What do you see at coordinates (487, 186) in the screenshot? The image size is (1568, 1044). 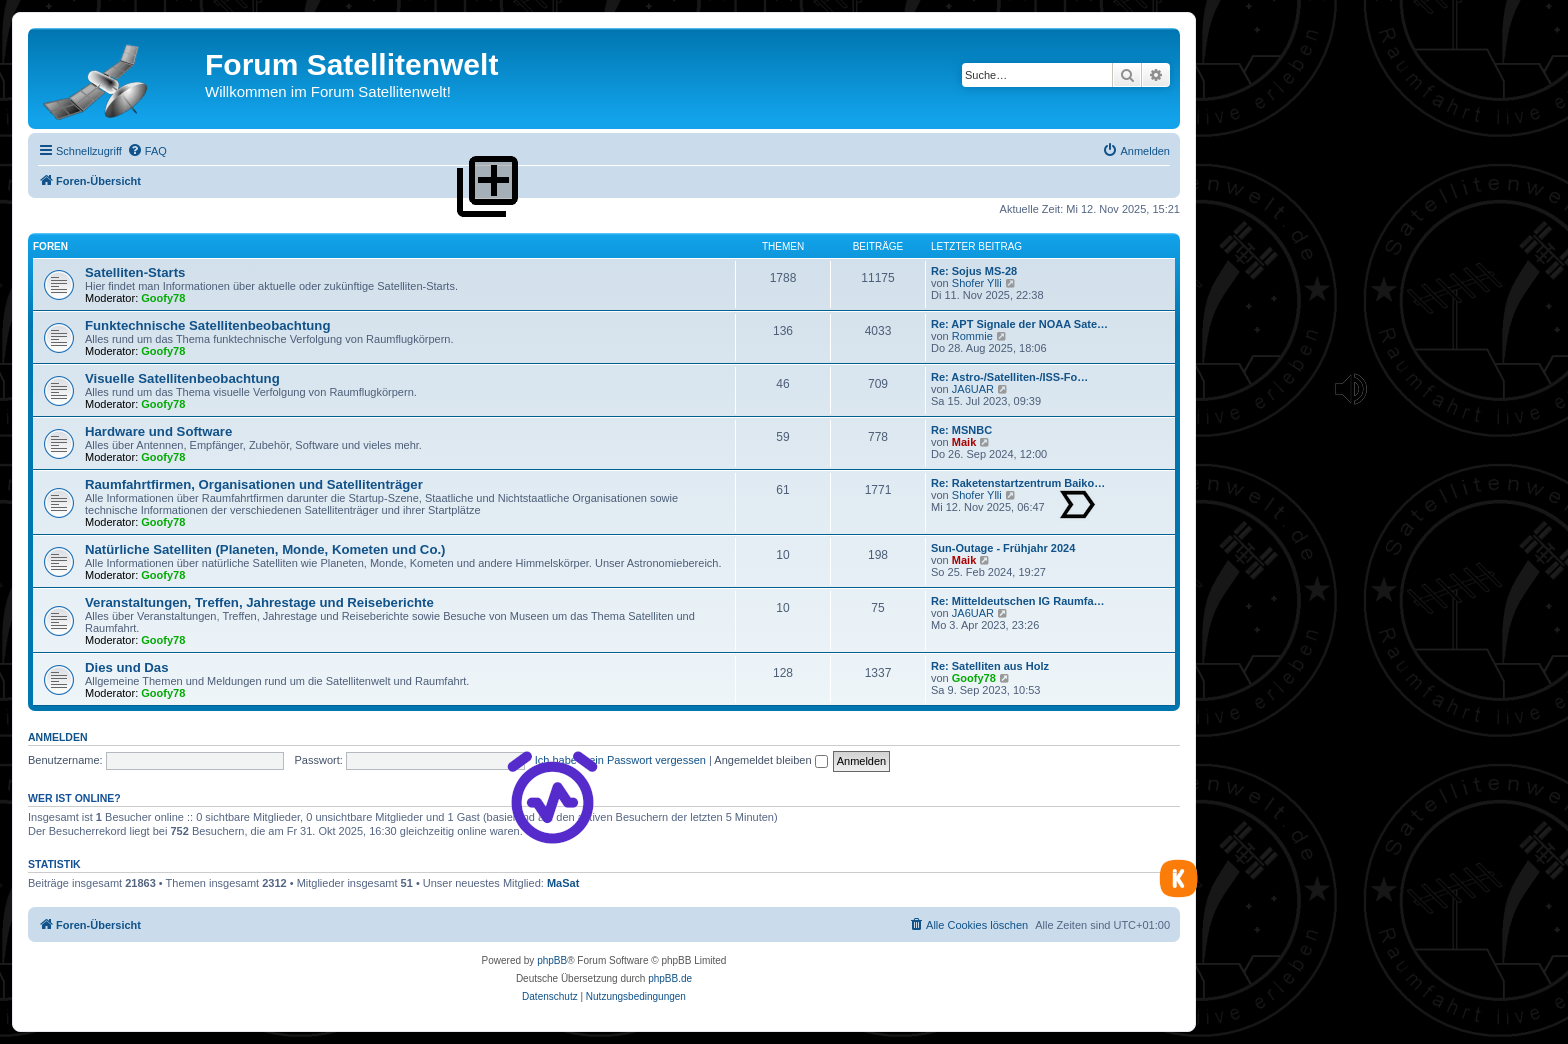 I see `add item to queue or playlist` at bounding box center [487, 186].